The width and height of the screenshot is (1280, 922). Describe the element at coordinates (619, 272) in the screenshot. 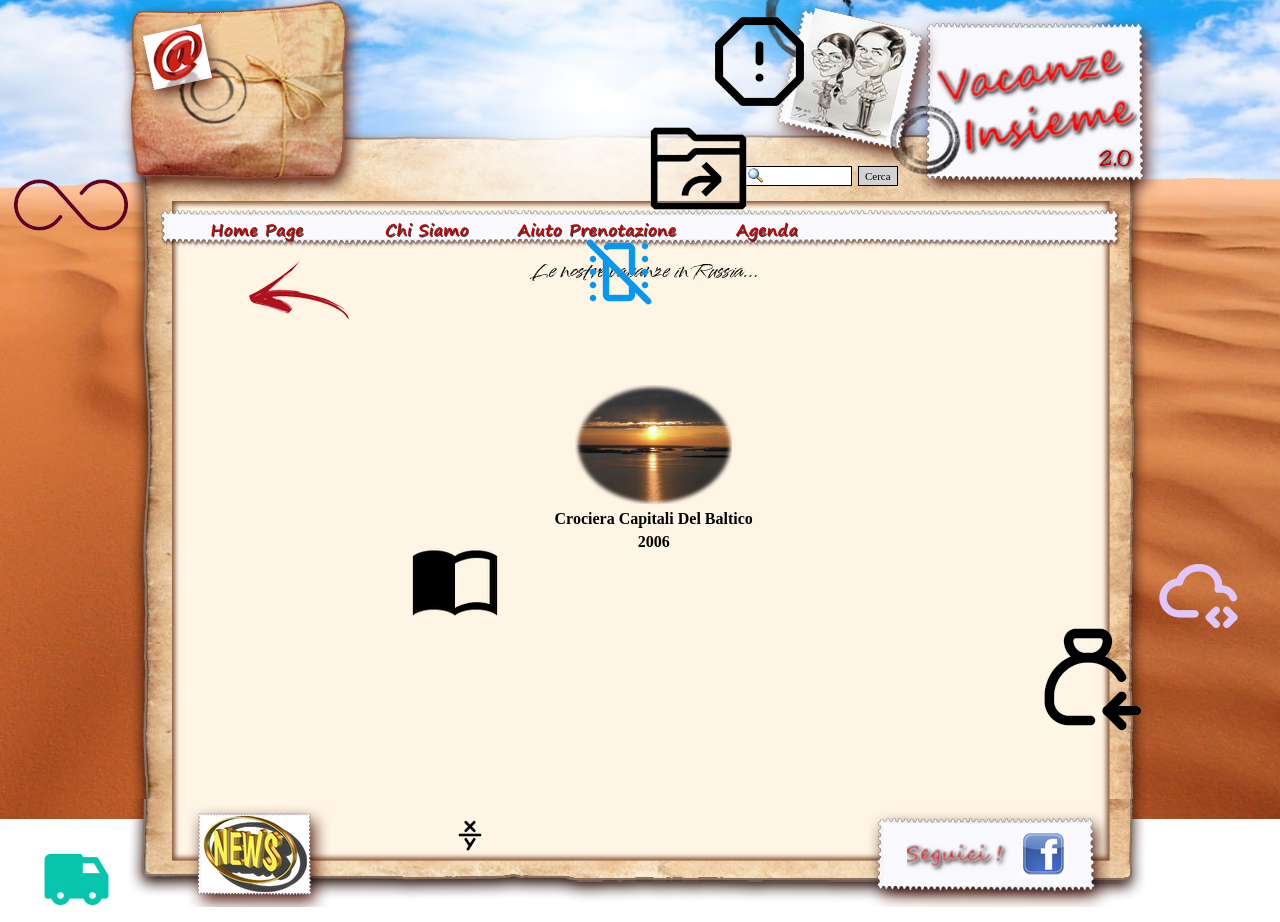

I see `container disabled or unavailable` at that location.